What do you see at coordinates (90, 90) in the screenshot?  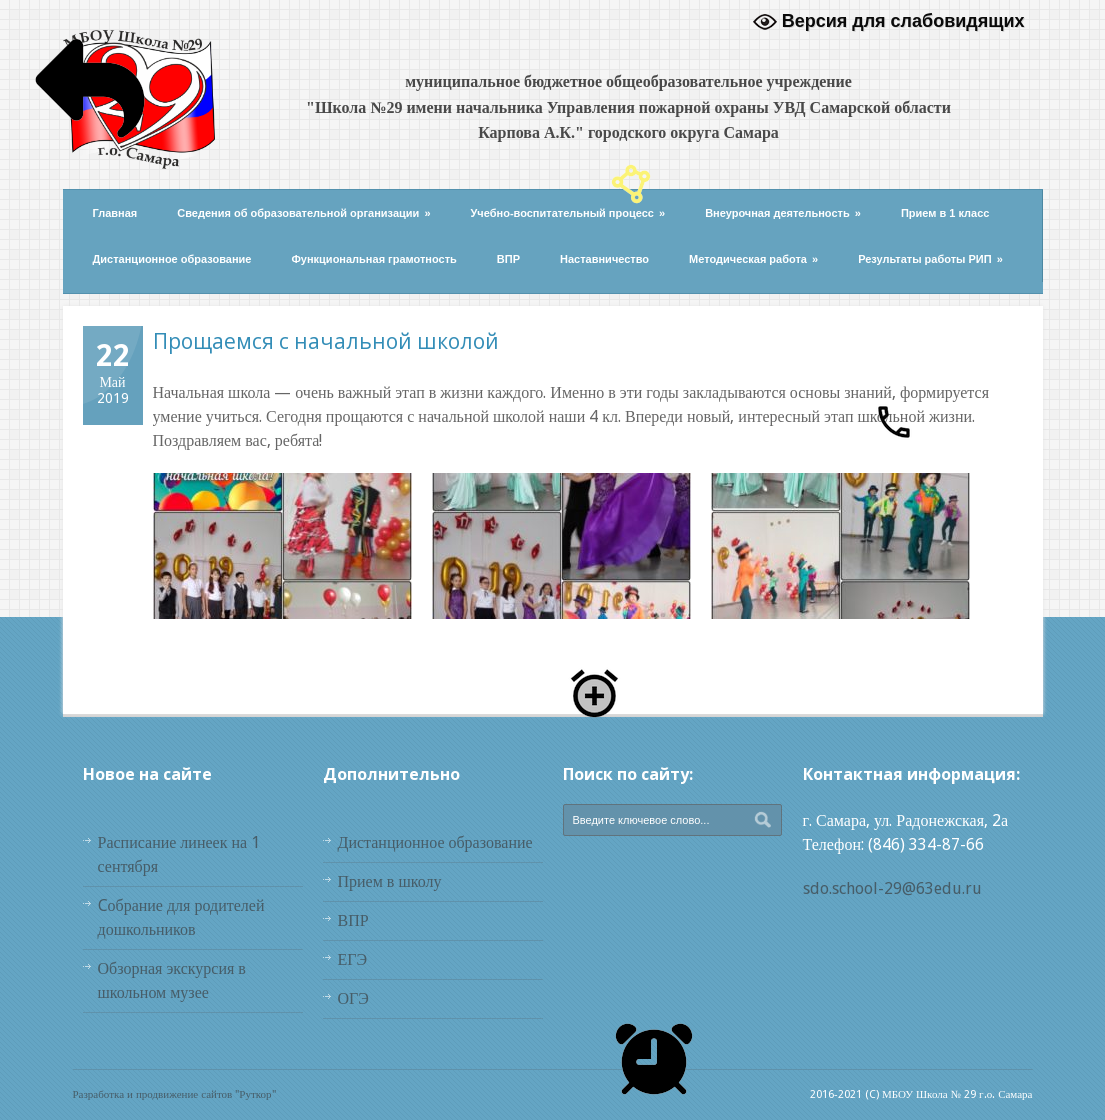 I see `reply to an email or message` at bounding box center [90, 90].